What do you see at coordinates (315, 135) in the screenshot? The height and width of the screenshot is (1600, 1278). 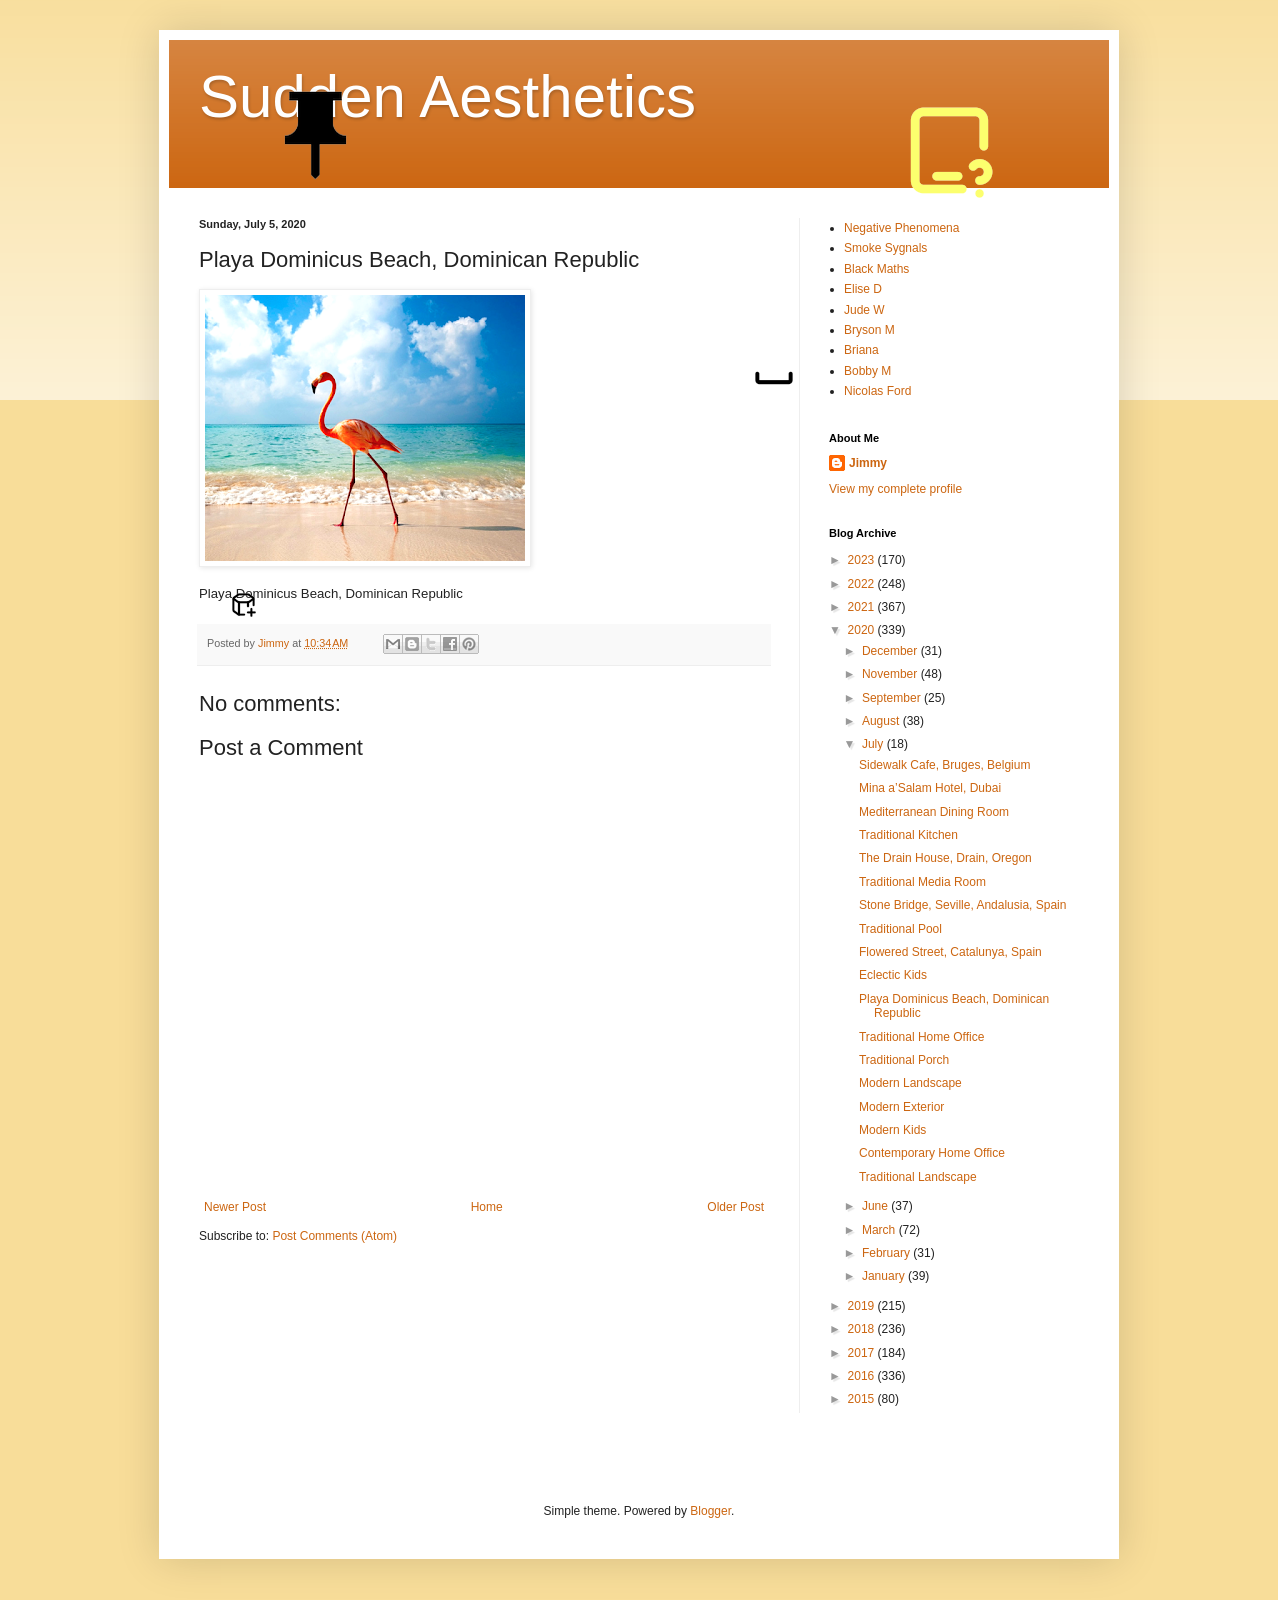 I see `pin item to keep it visible` at bounding box center [315, 135].